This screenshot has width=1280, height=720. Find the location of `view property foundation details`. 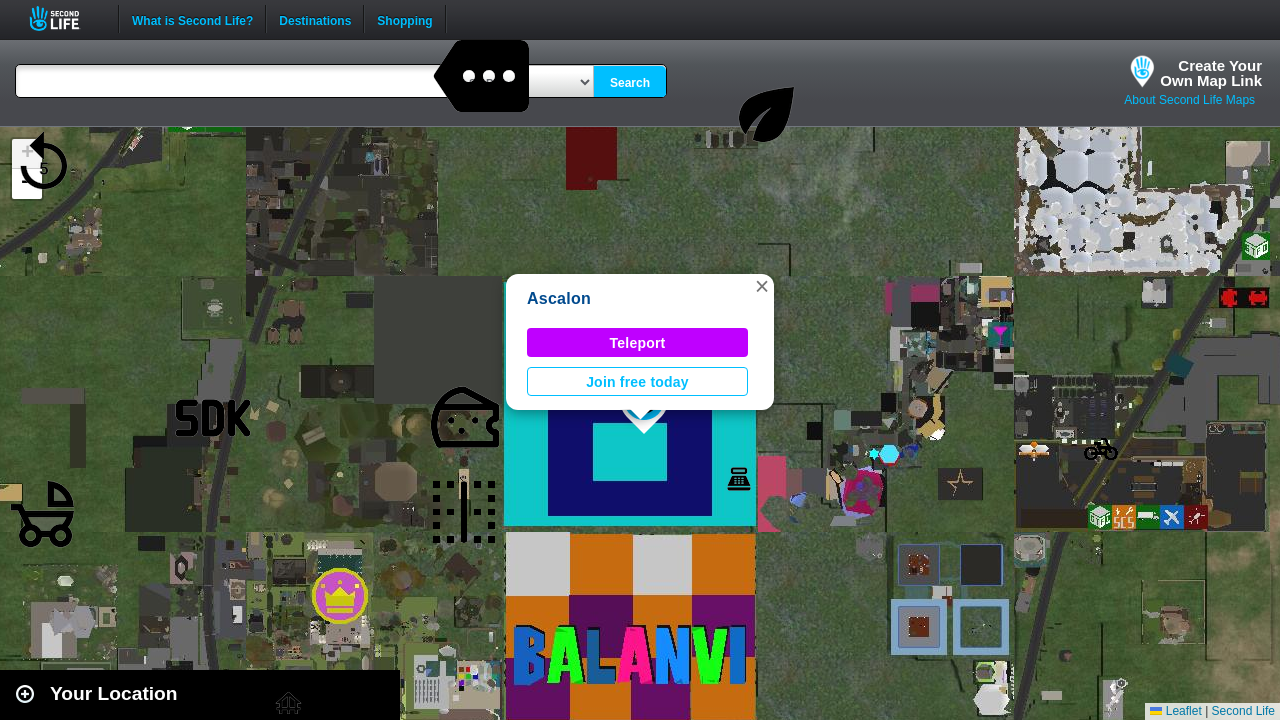

view property foundation details is located at coordinates (288, 703).